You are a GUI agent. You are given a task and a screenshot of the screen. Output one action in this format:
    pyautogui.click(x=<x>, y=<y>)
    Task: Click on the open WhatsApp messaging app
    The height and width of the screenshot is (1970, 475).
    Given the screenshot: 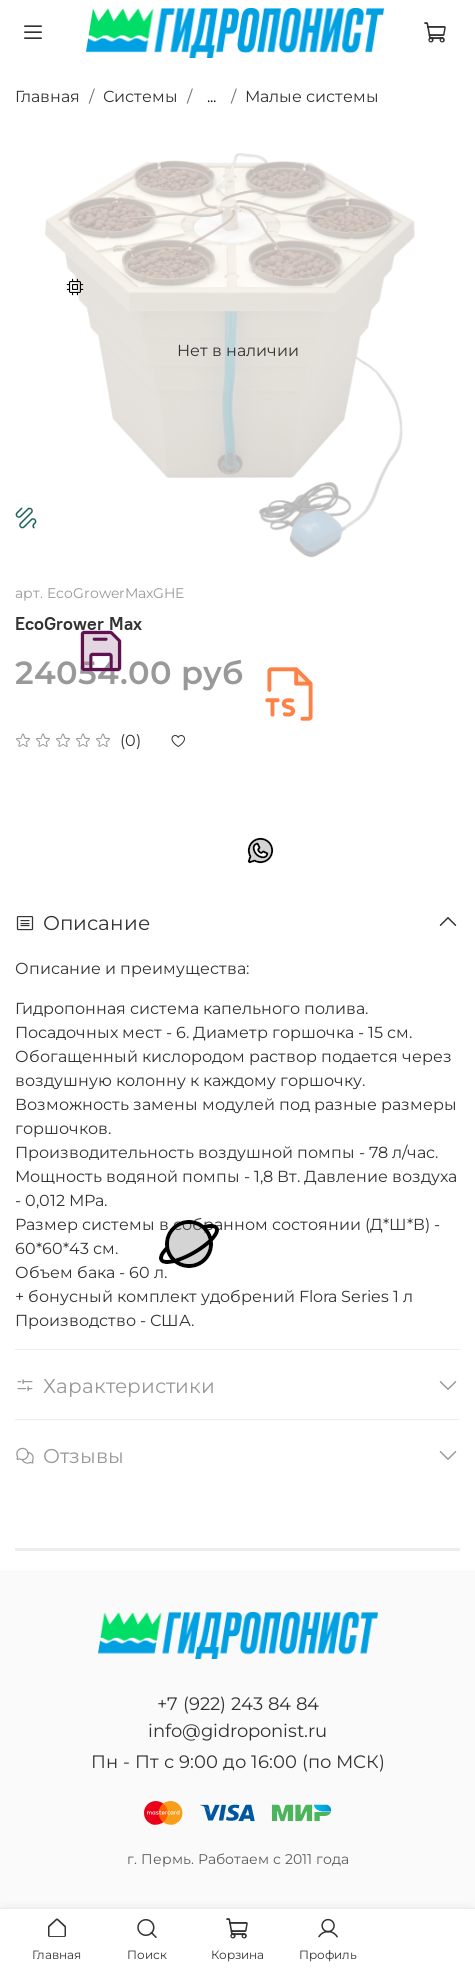 What is the action you would take?
    pyautogui.click(x=260, y=850)
    